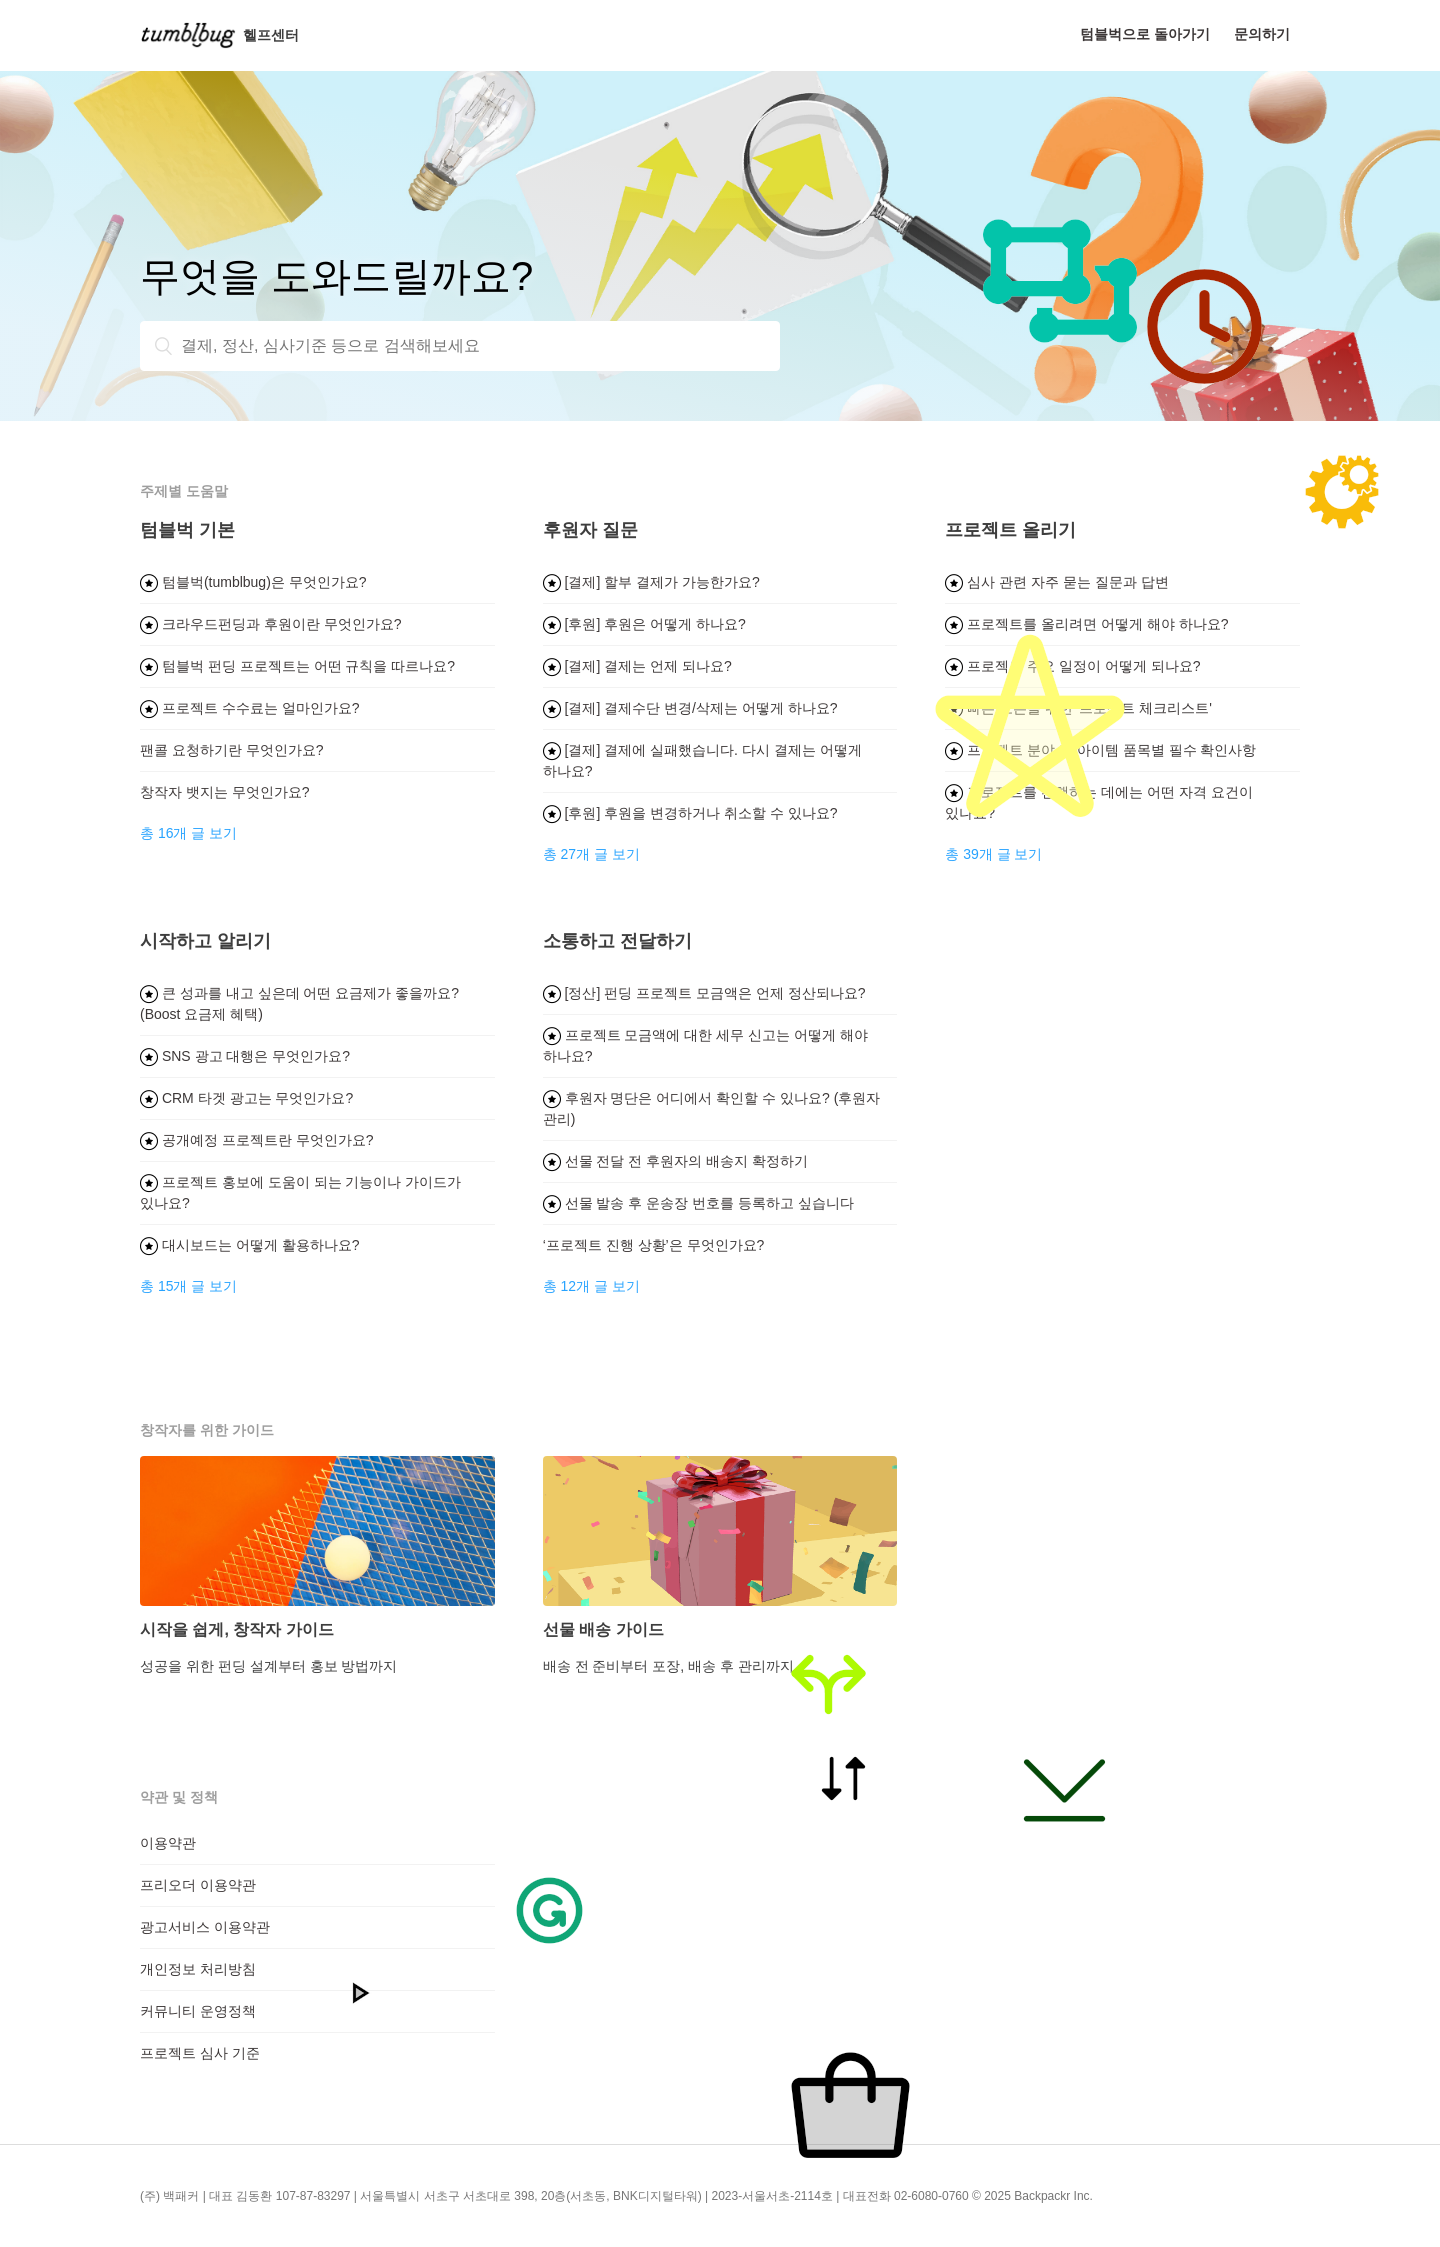 This screenshot has height=2247, width=1440. Describe the element at coordinates (549, 1910) in the screenshot. I see `visit gumroad profile or store` at that location.